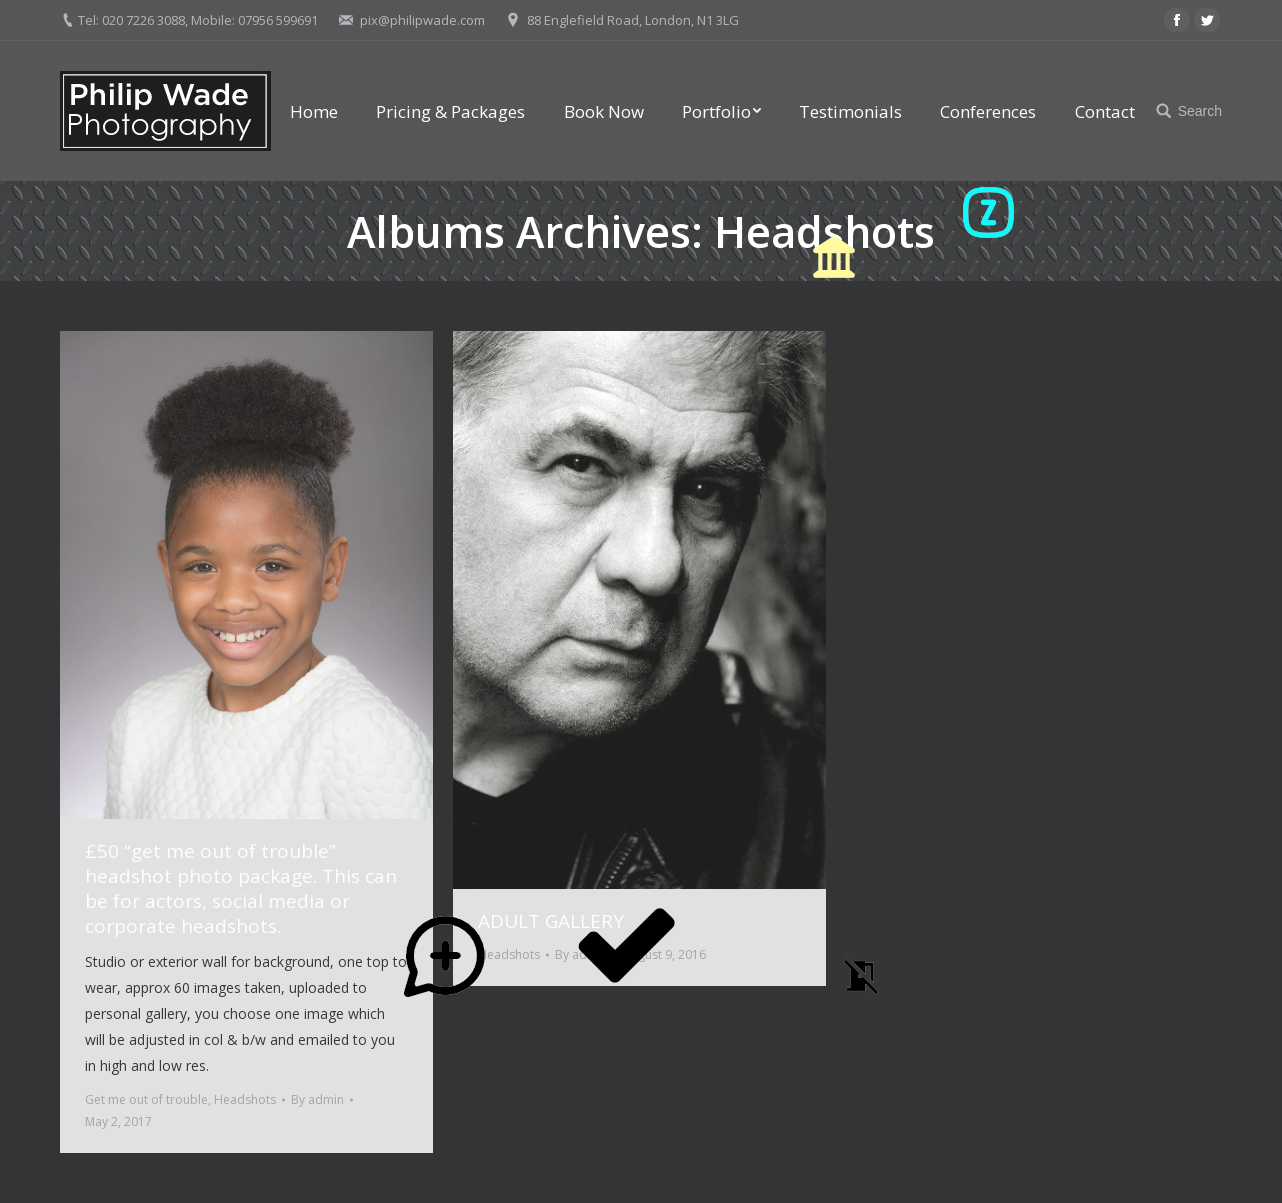  What do you see at coordinates (988, 212) in the screenshot?
I see `alphabetical sorting option (Z)` at bounding box center [988, 212].